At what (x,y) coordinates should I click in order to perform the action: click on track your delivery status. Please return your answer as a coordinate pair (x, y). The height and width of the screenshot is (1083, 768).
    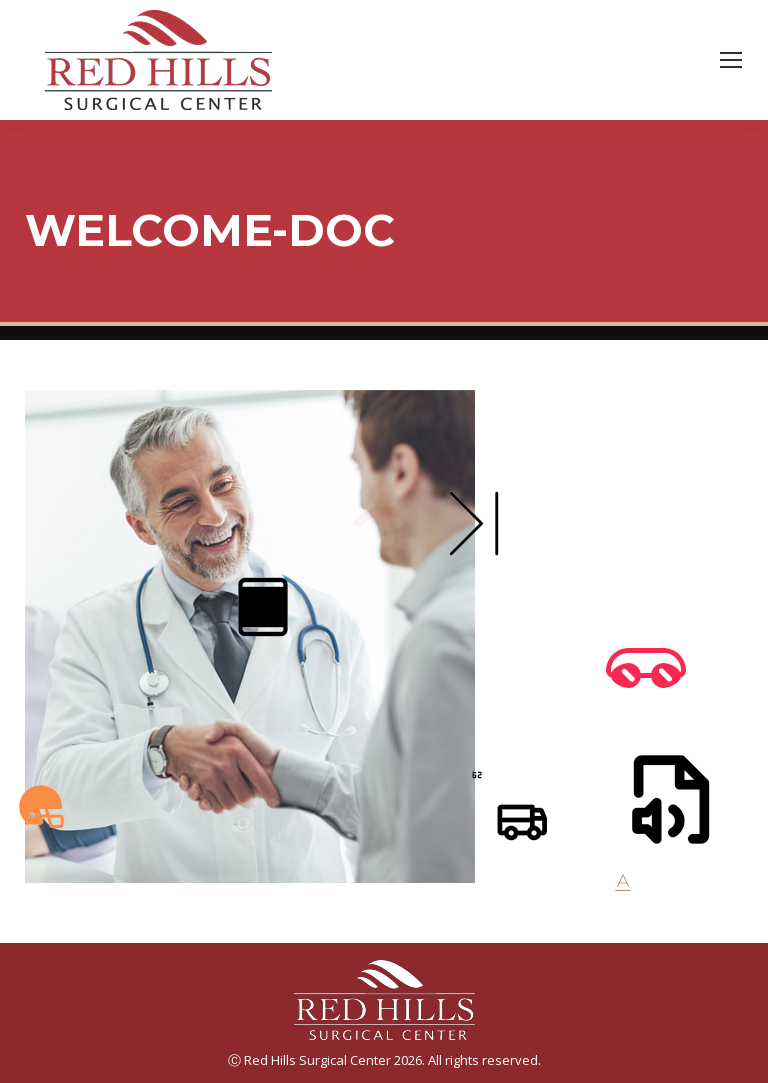
    Looking at the image, I should click on (521, 820).